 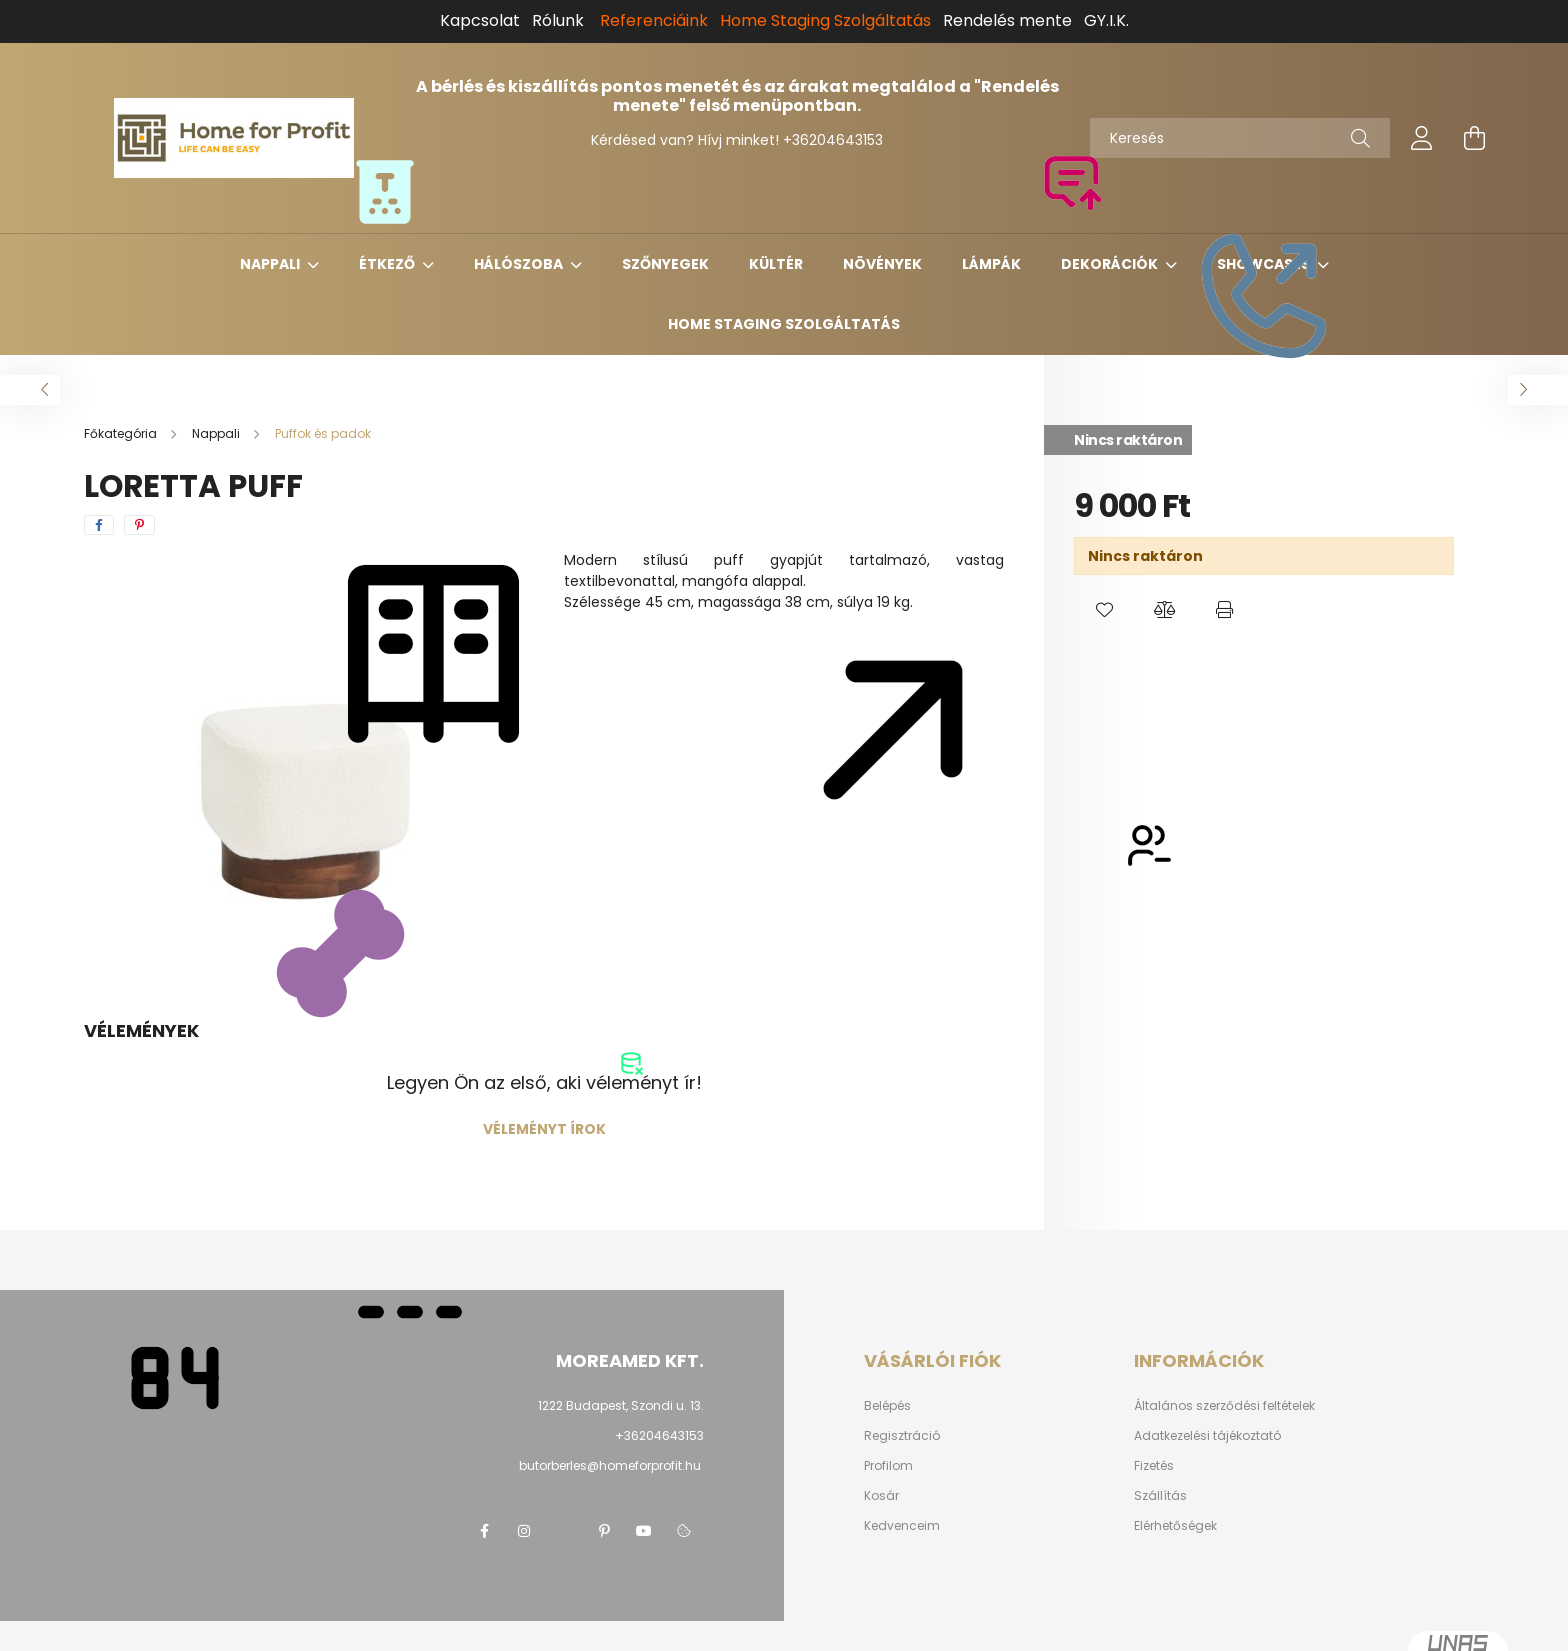 What do you see at coordinates (1071, 180) in the screenshot?
I see `send or upload a message` at bounding box center [1071, 180].